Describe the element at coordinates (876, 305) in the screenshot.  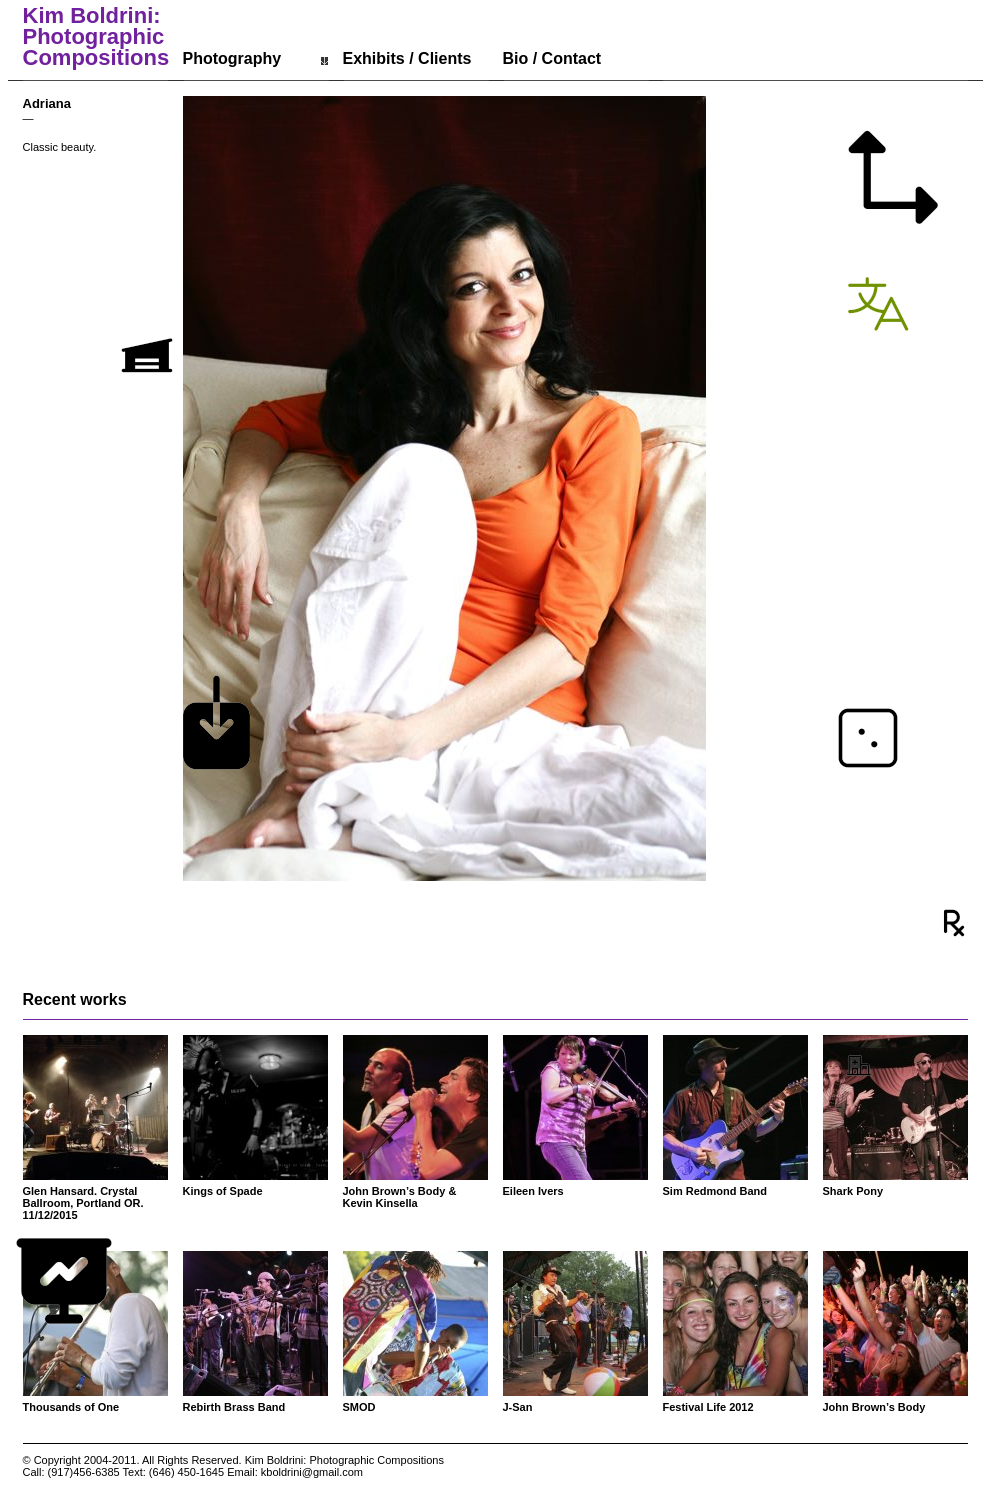
I see `translate text to another language` at that location.